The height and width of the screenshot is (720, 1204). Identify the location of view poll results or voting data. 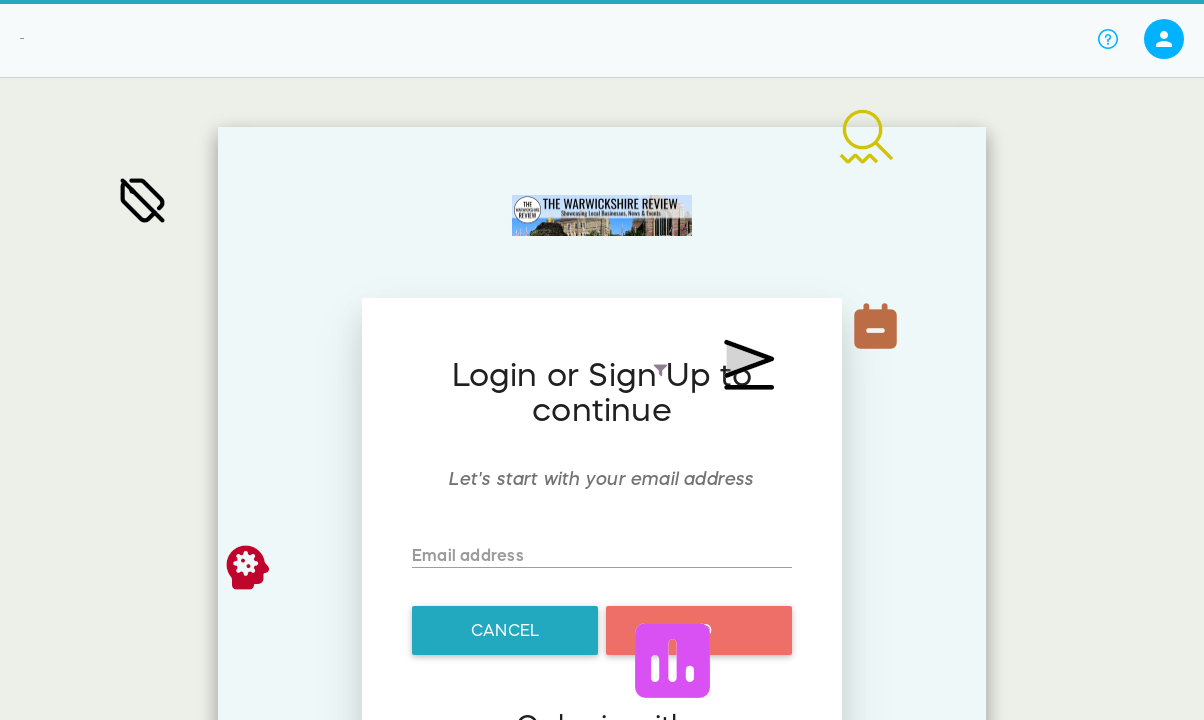
(672, 660).